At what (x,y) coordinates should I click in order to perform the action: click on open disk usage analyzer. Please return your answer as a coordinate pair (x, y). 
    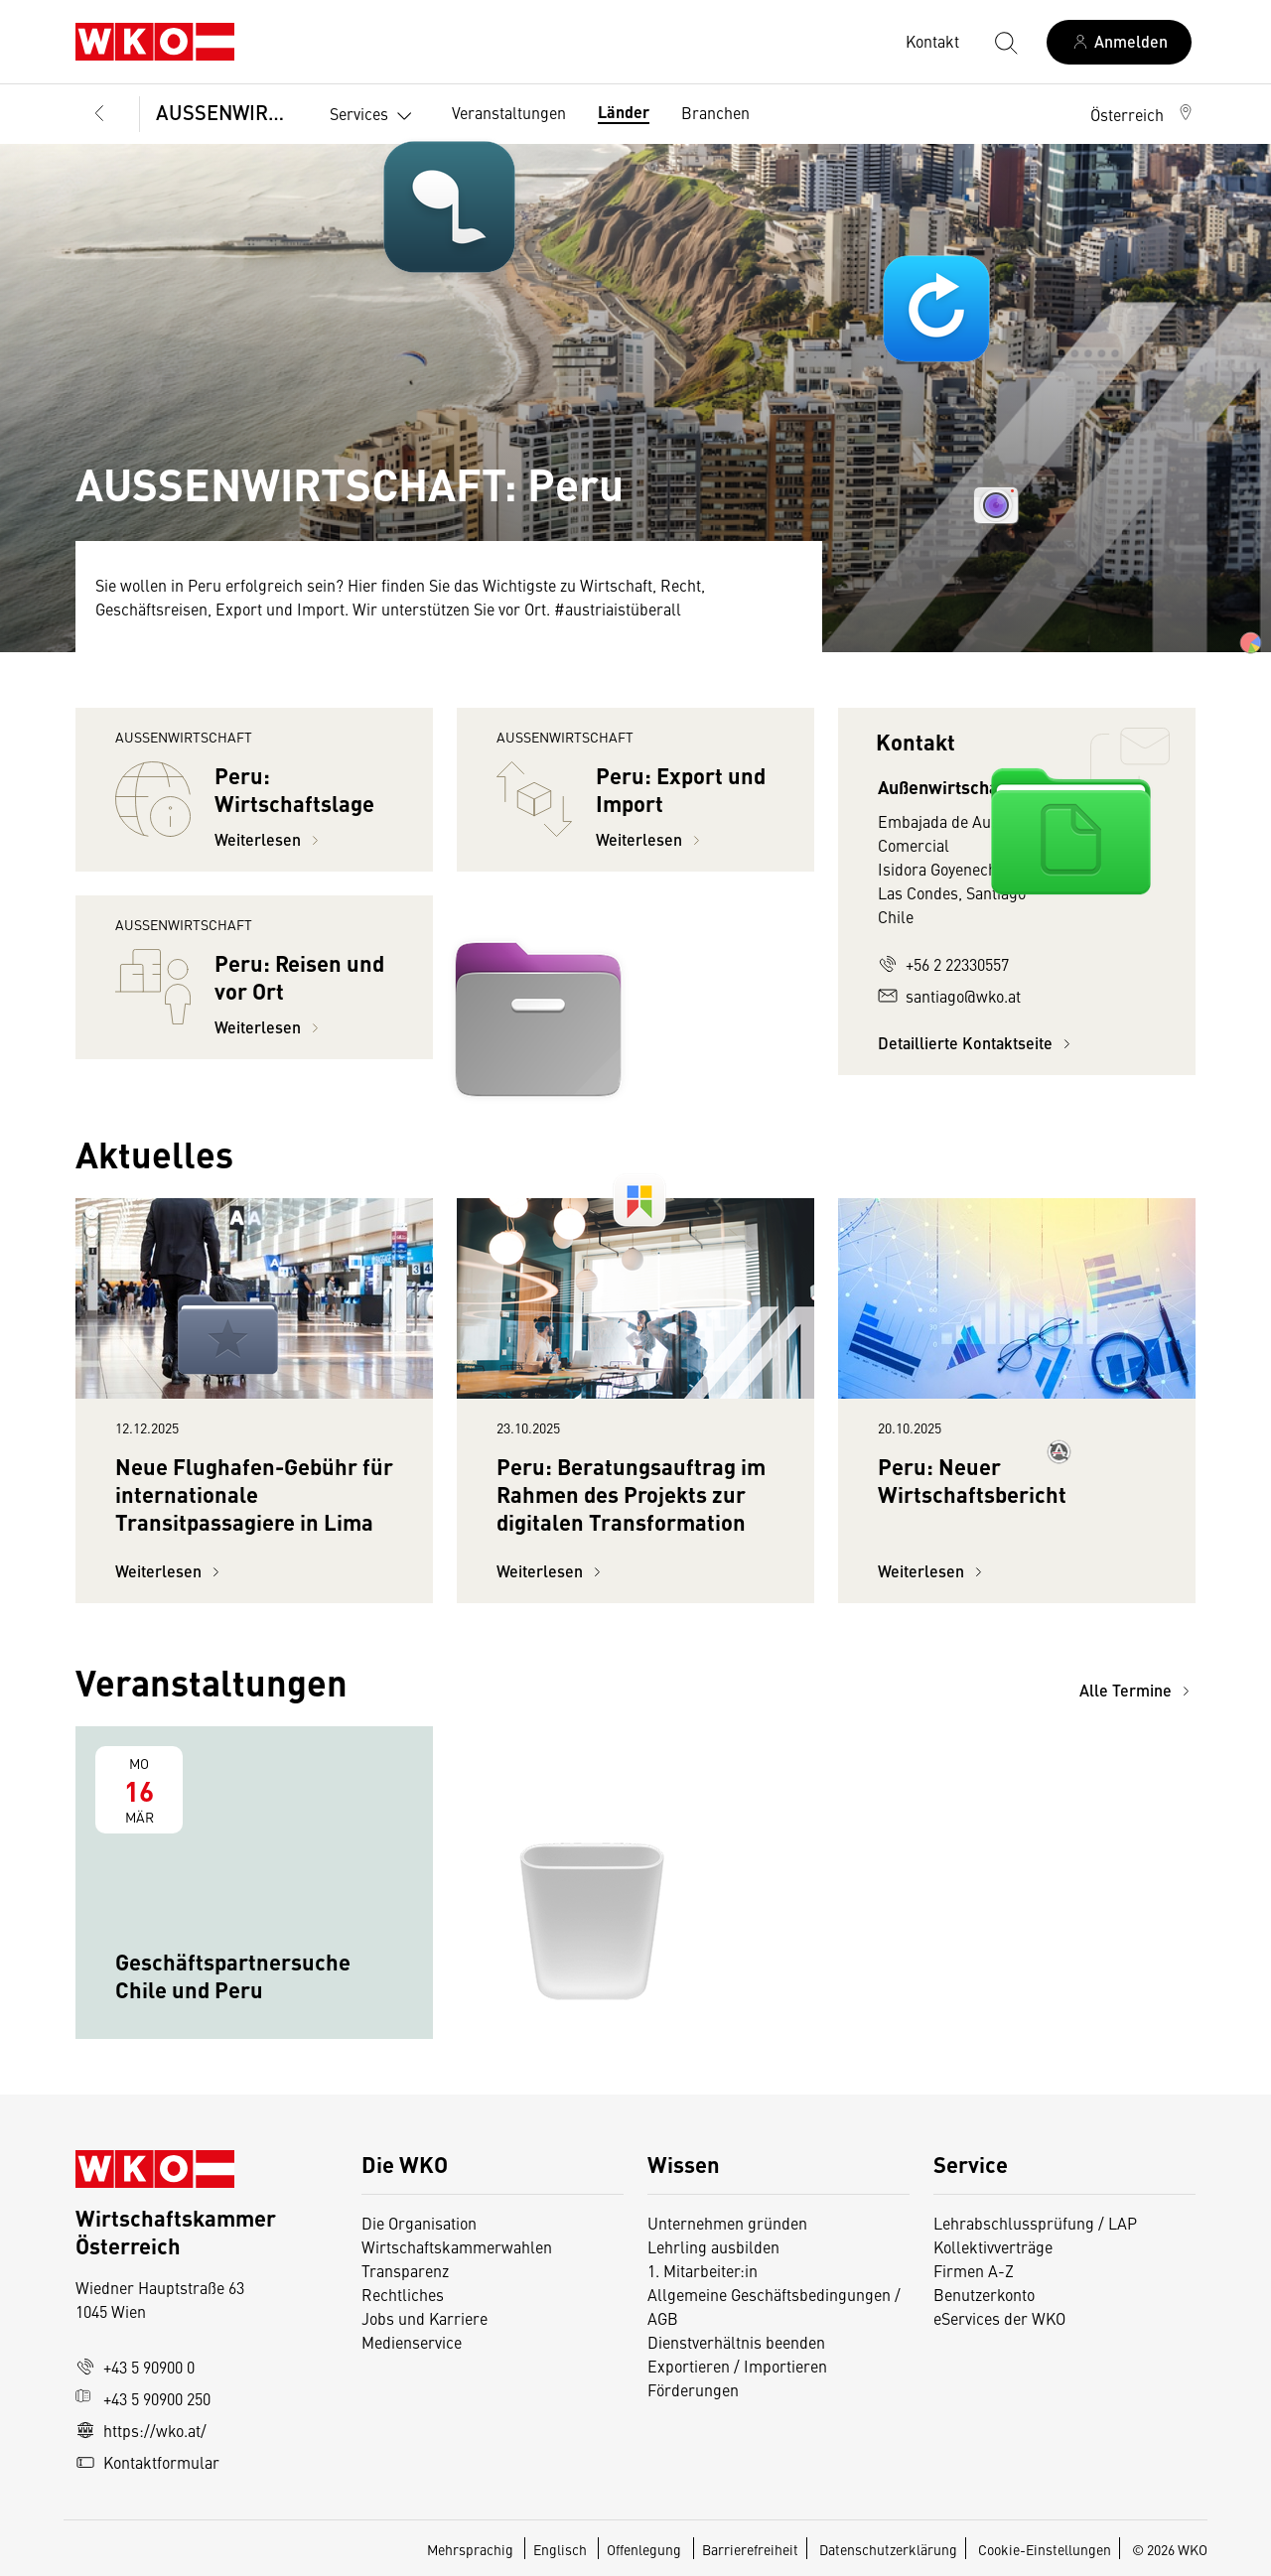
    Looking at the image, I should click on (1250, 642).